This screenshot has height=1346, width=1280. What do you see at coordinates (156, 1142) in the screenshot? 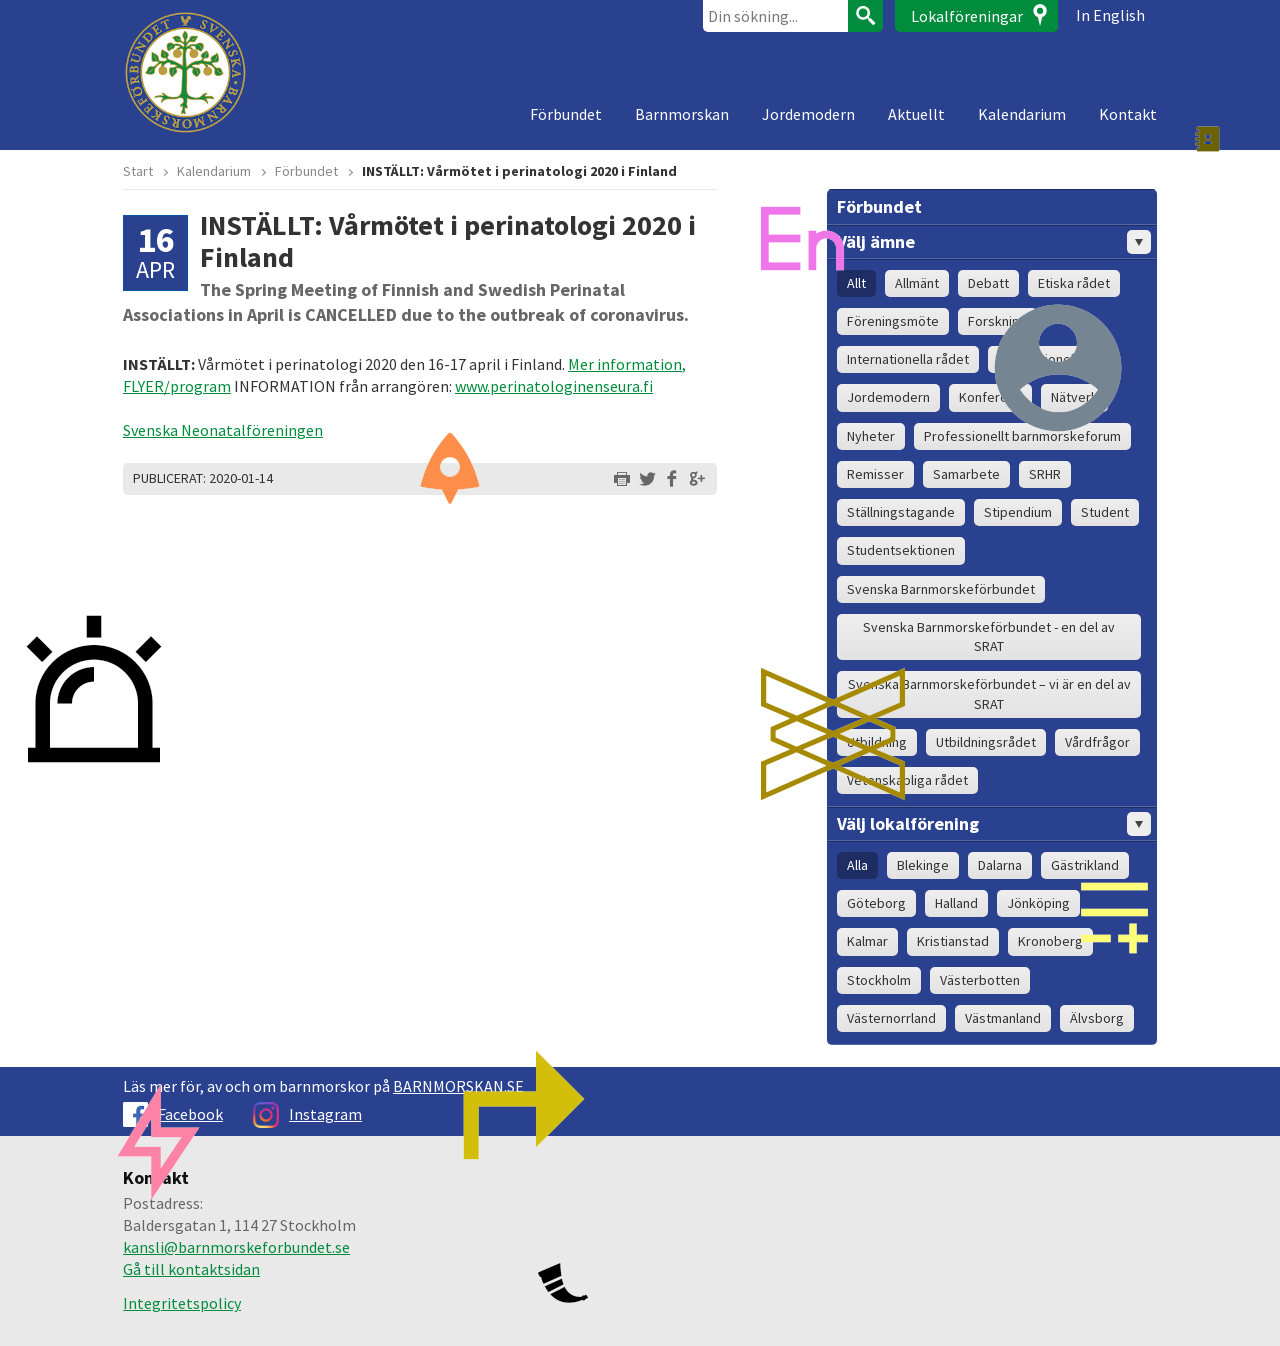
I see `turn on device flashlight` at bounding box center [156, 1142].